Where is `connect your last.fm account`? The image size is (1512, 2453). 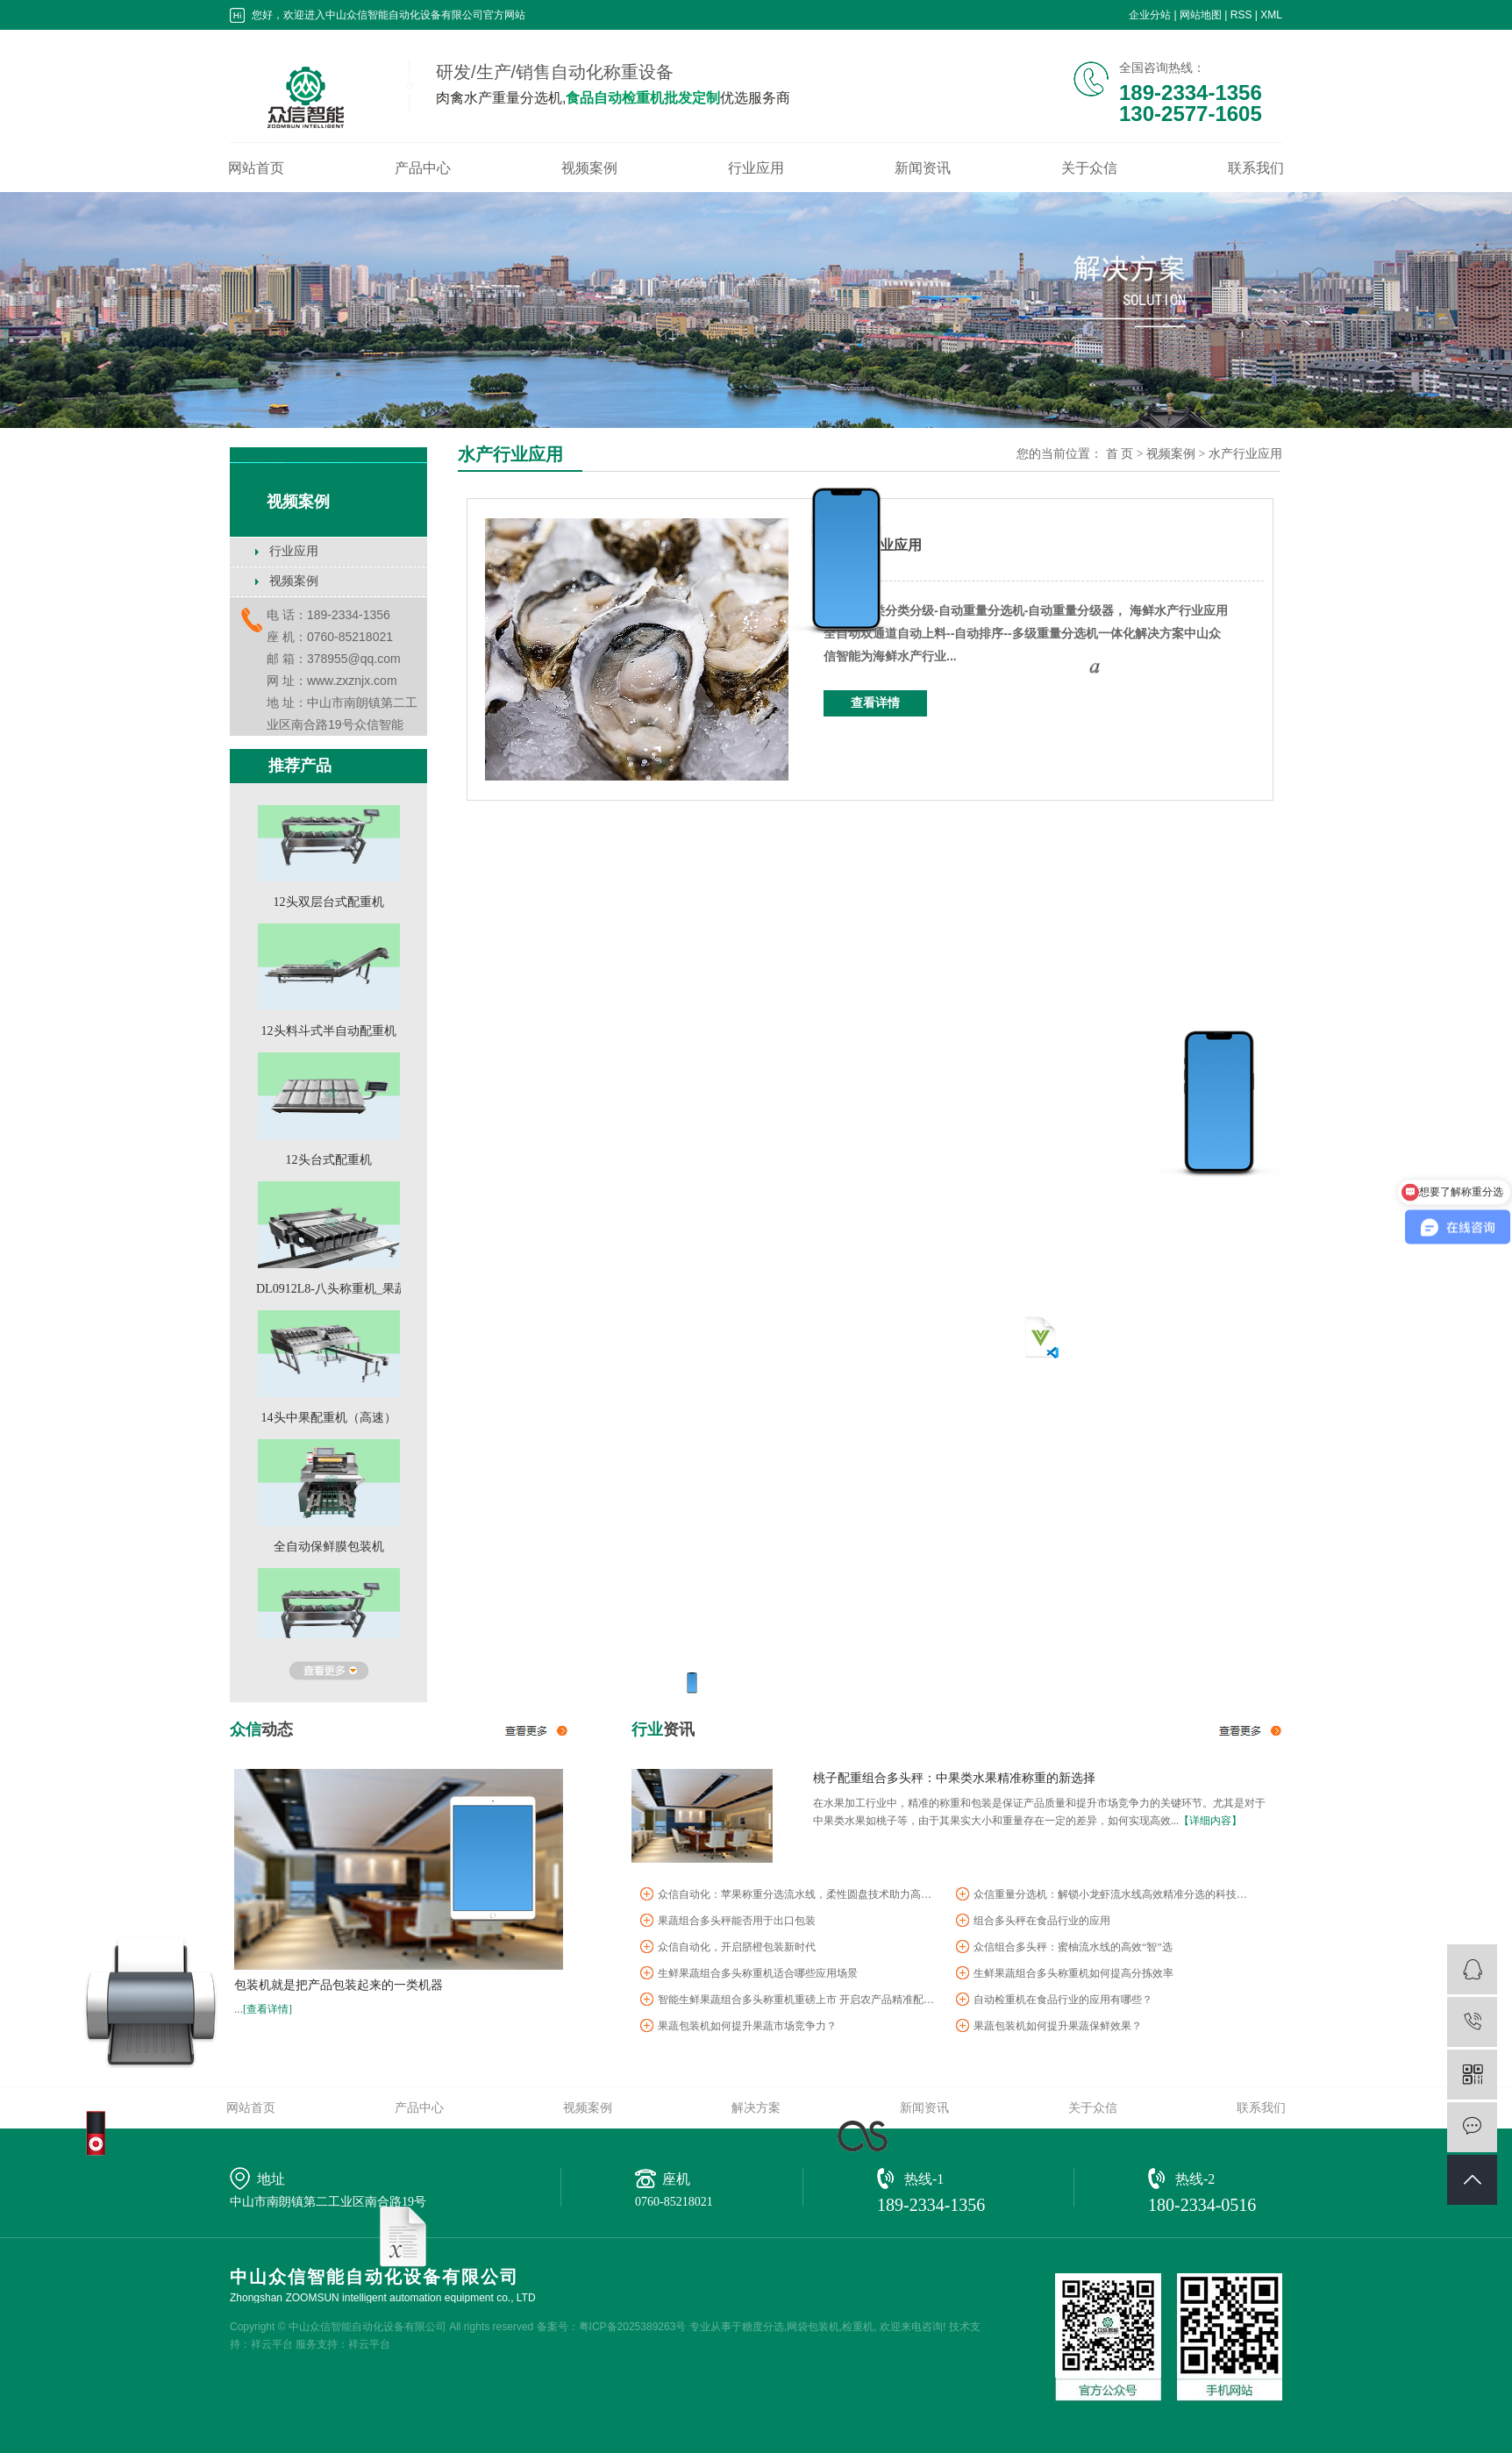 connect your last.fm account is located at coordinates (862, 2132).